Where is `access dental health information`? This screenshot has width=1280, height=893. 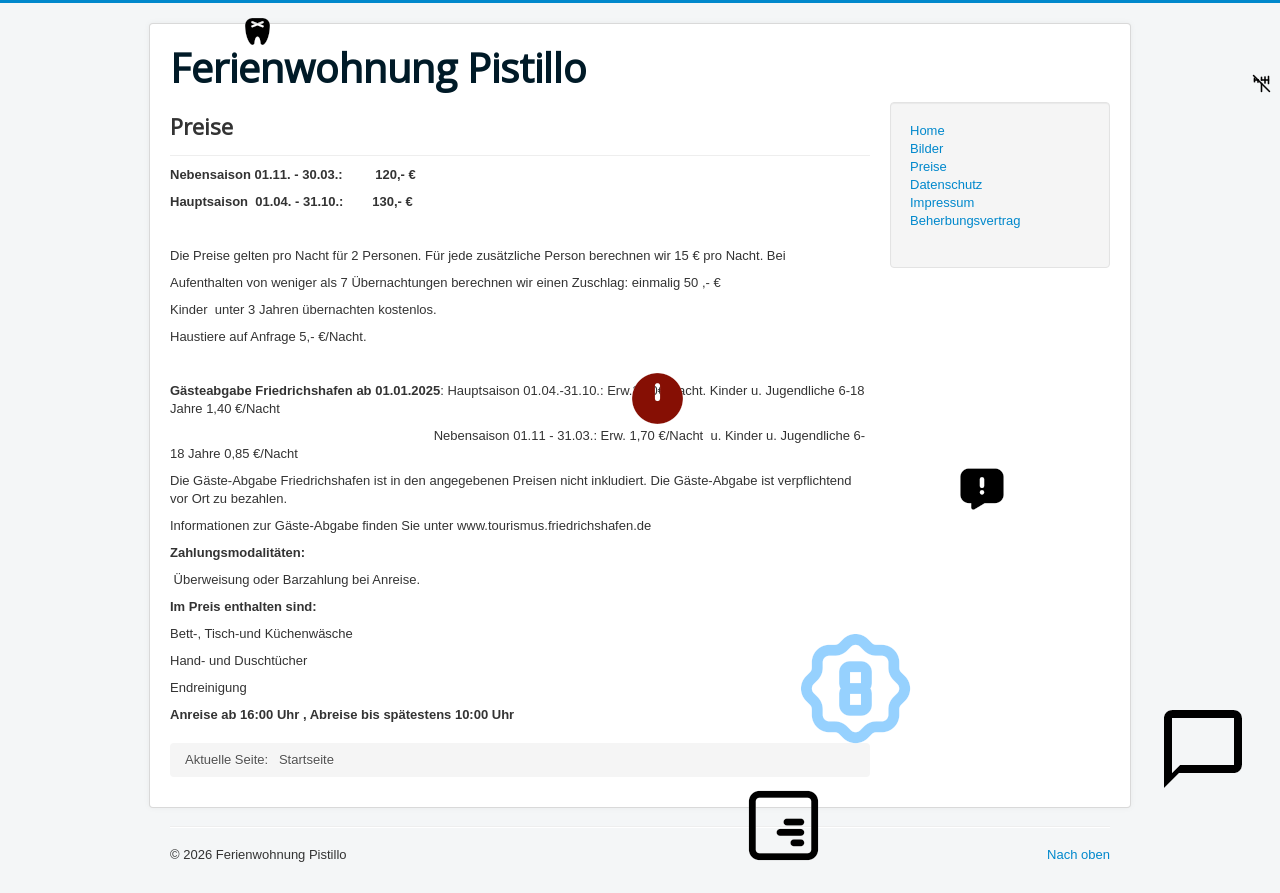
access dental health information is located at coordinates (257, 31).